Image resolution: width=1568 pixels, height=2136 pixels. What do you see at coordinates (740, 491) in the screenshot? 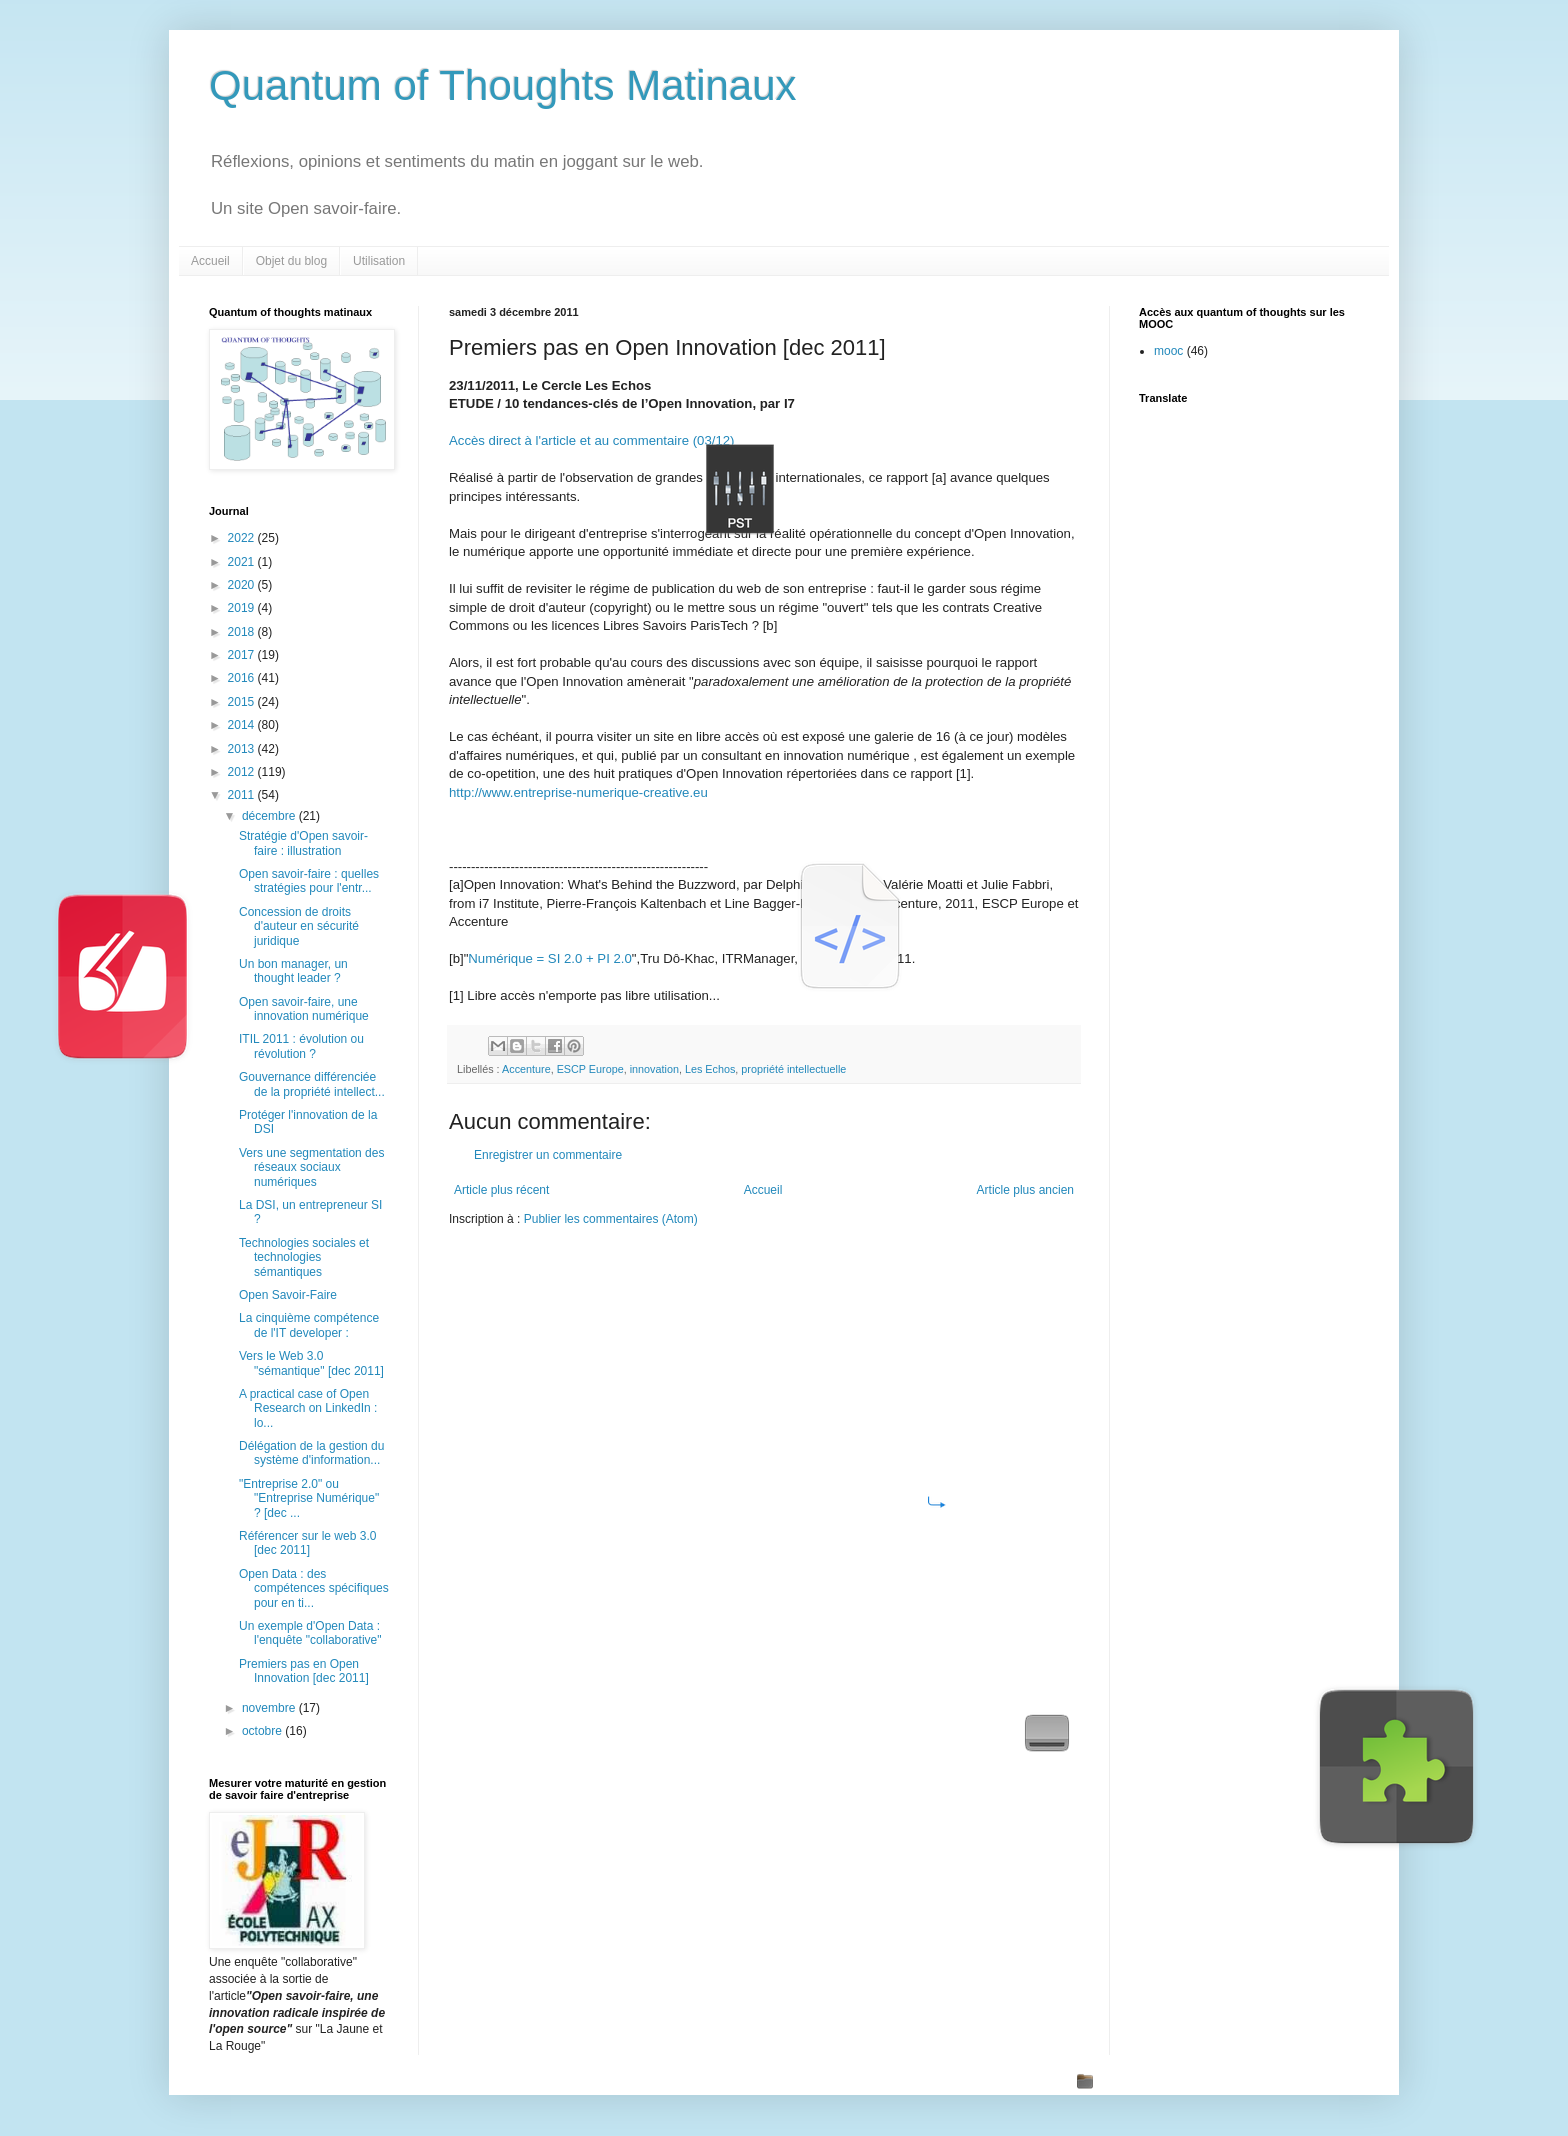
I see `access plugin settings in GarageBand` at bounding box center [740, 491].